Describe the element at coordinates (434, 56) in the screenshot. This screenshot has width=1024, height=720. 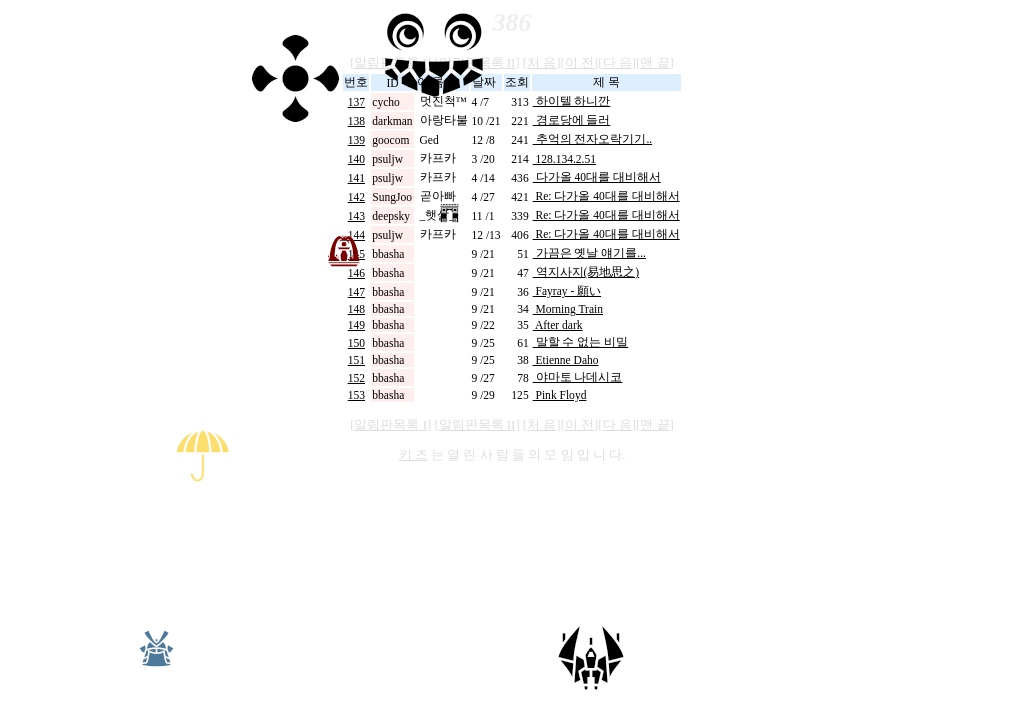
I see `a playful character or avatar icon` at that location.